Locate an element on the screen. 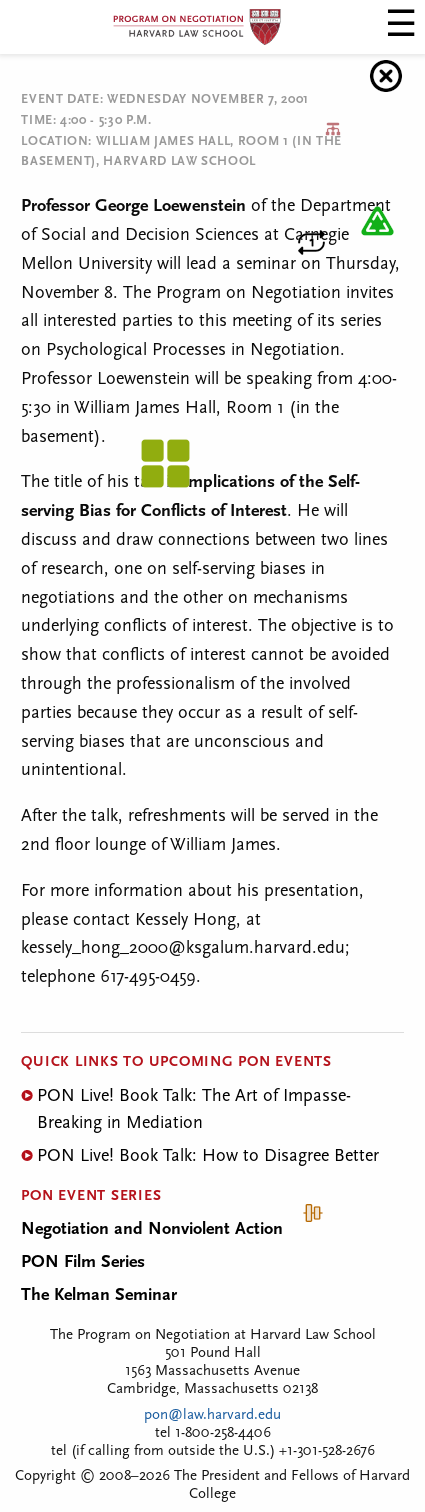 This screenshot has width=425, height=1512. align objects to vertical center is located at coordinates (313, 1213).